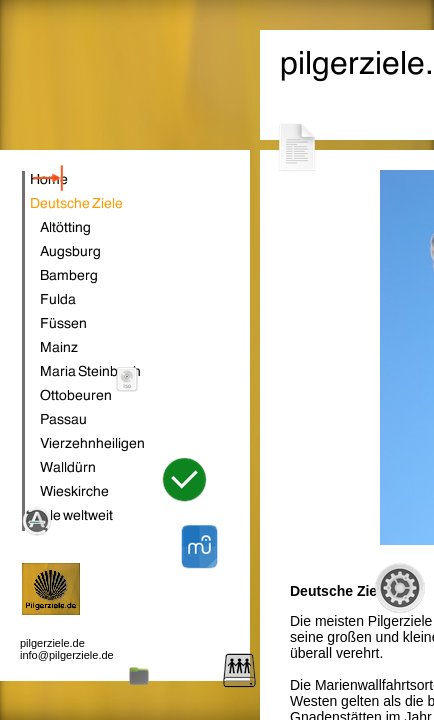  I want to click on indicates a default or selected item, so click(184, 479).